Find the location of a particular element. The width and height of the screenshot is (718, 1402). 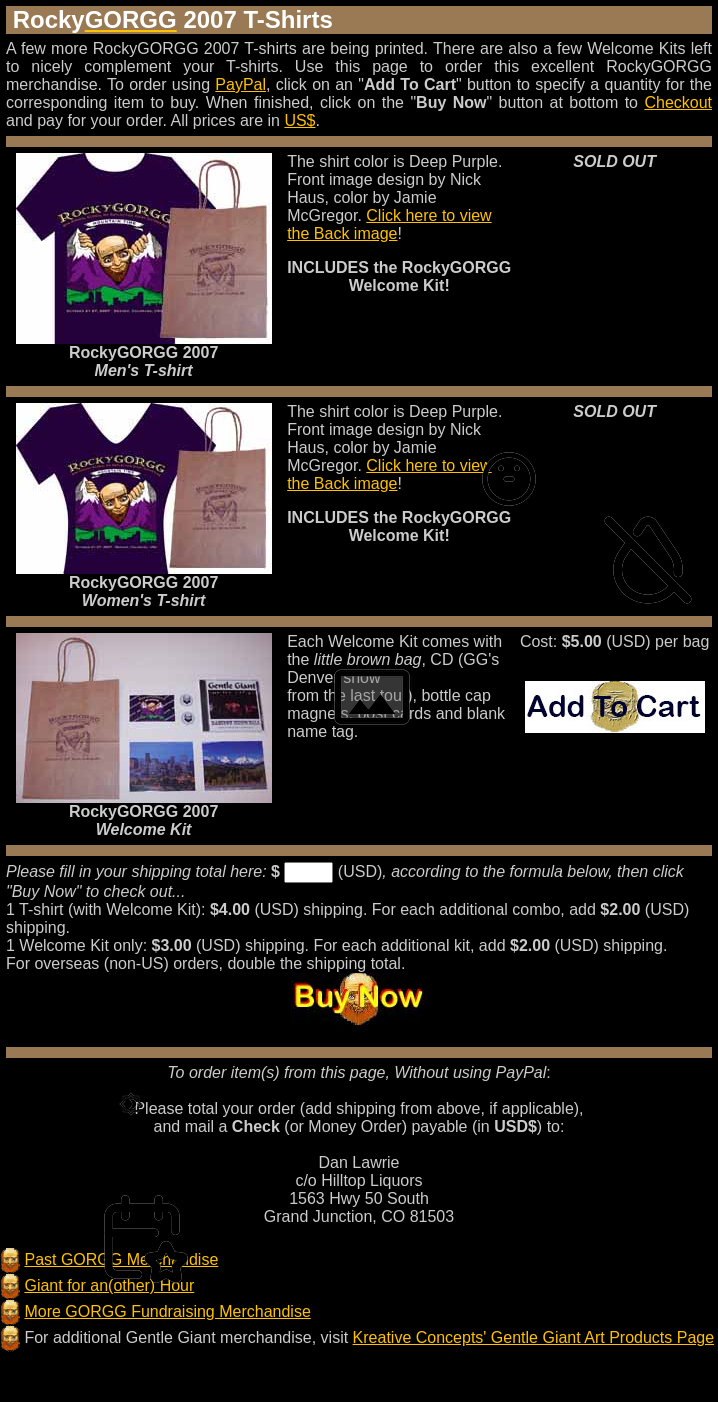

view panorama or landscape photos is located at coordinates (372, 697).